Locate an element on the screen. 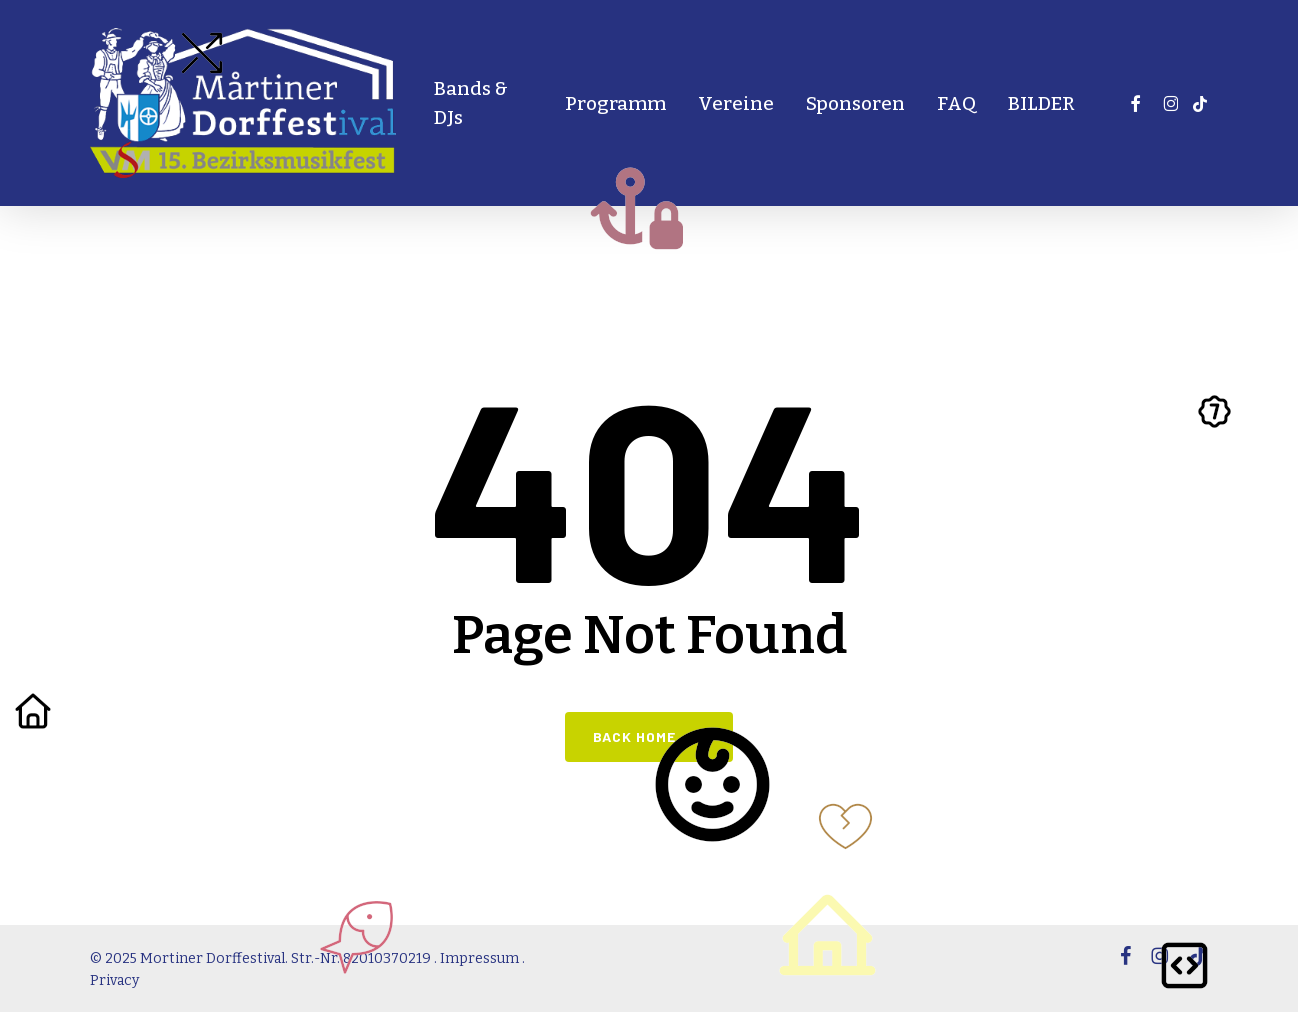  view or edit source code is located at coordinates (1184, 965).